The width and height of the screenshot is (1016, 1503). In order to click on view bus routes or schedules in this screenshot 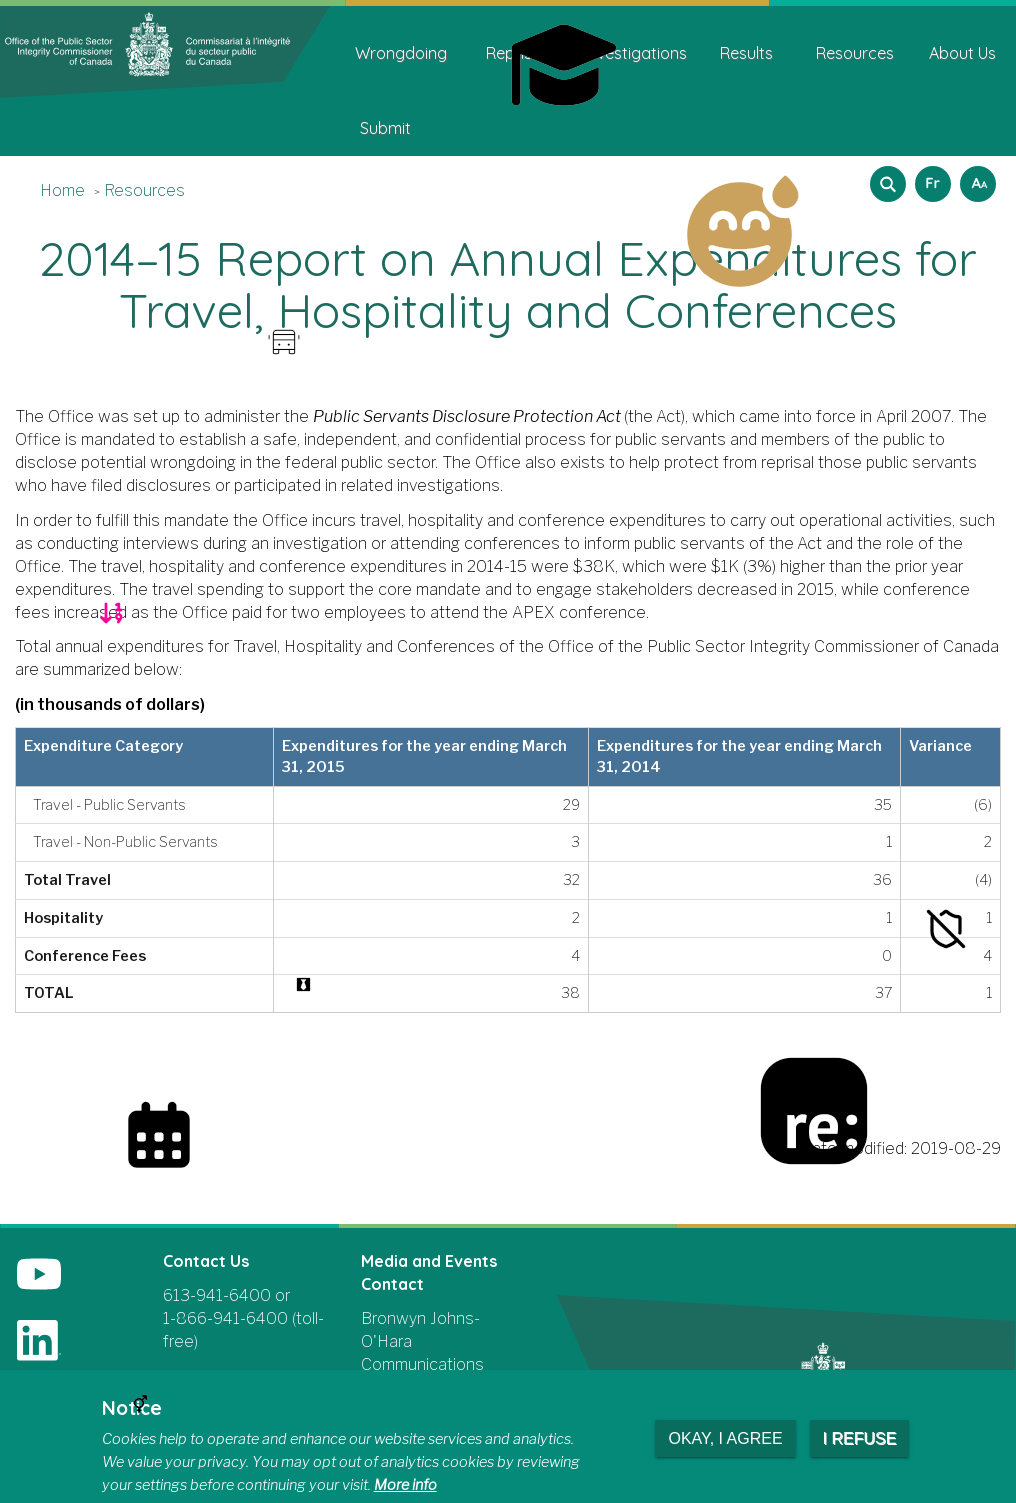, I will do `click(284, 342)`.